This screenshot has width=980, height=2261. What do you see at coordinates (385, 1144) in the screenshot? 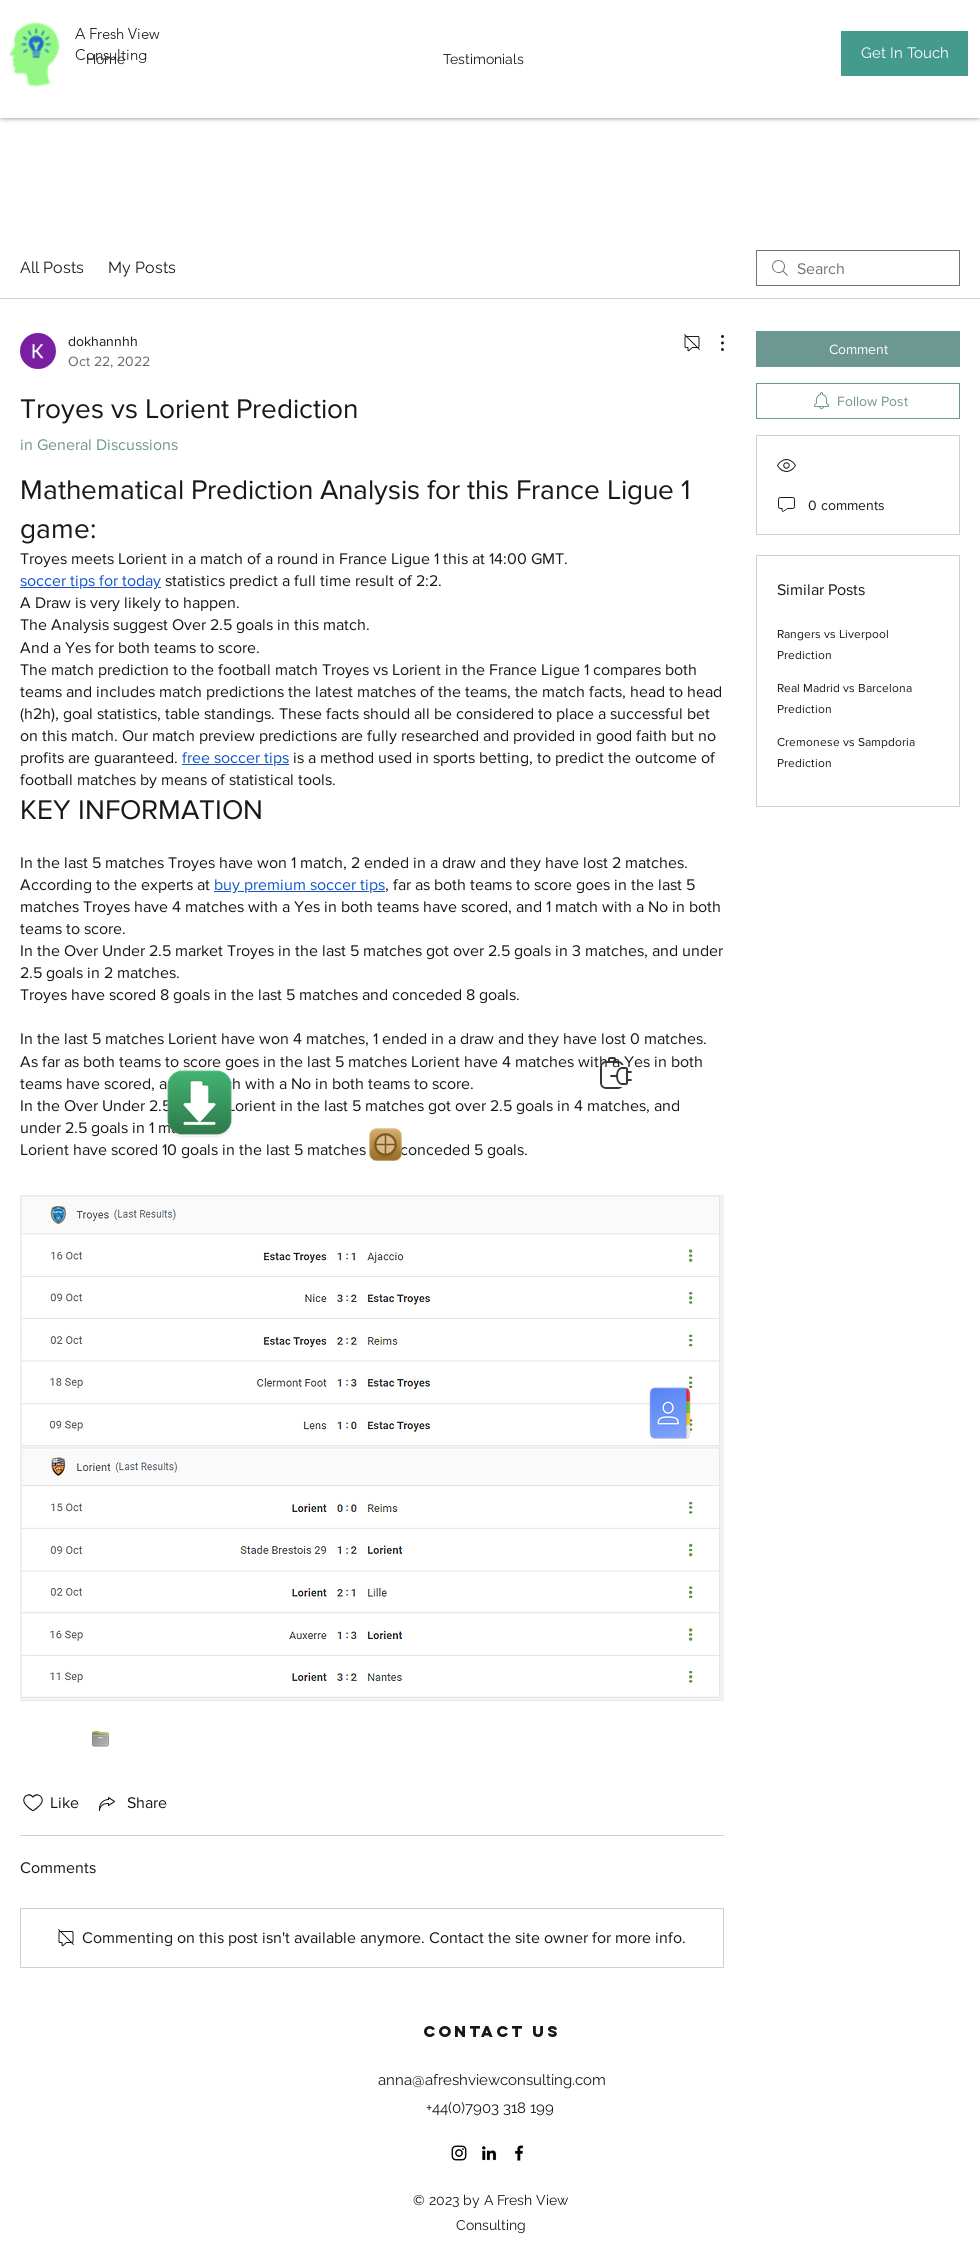
I see `launch 0 A.D. strategy game` at bounding box center [385, 1144].